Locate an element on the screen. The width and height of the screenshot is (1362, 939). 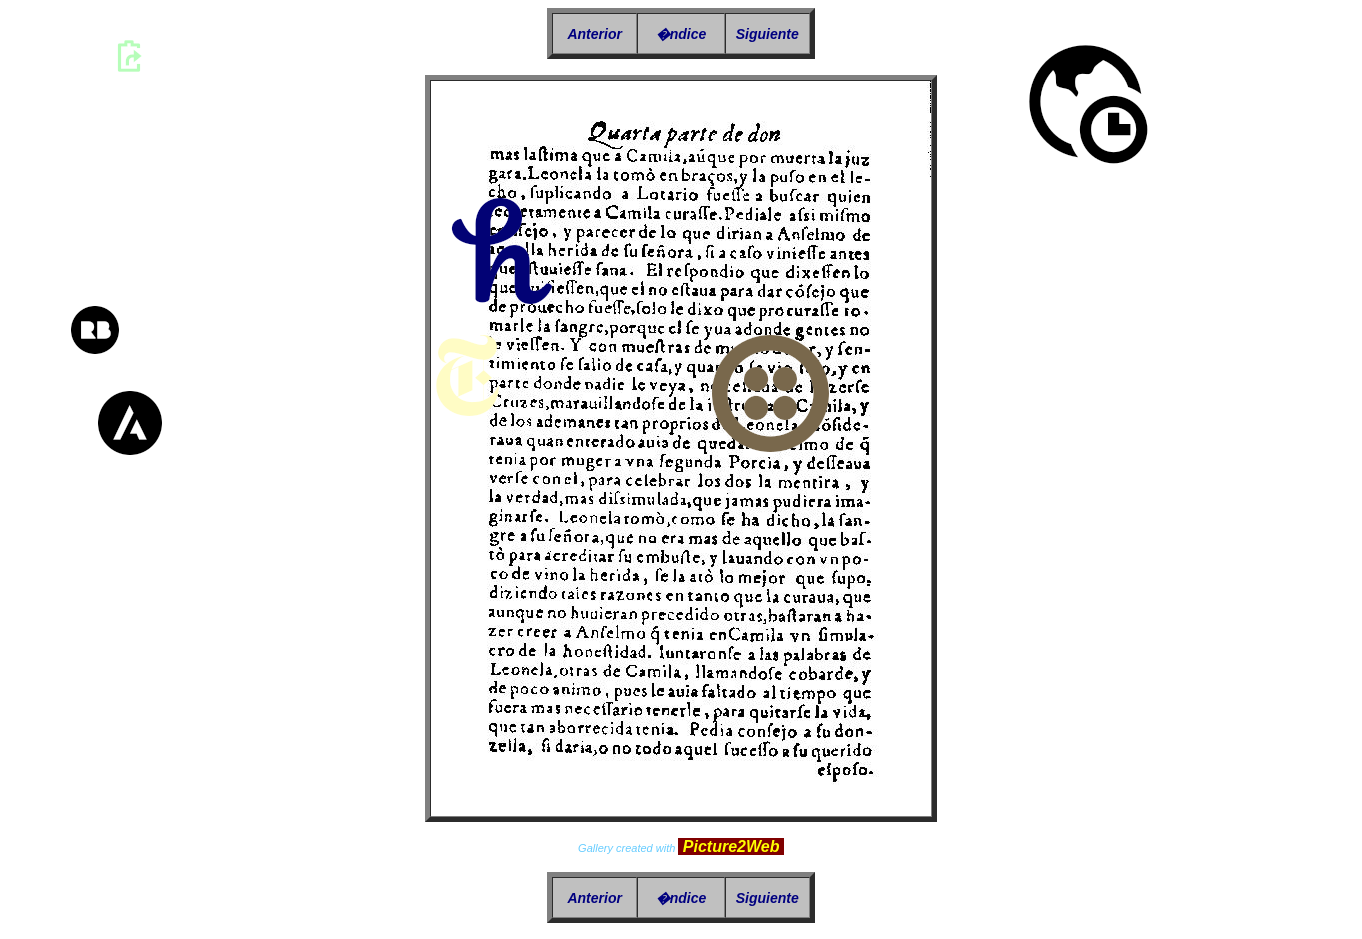
astra company logo is located at coordinates (130, 423).